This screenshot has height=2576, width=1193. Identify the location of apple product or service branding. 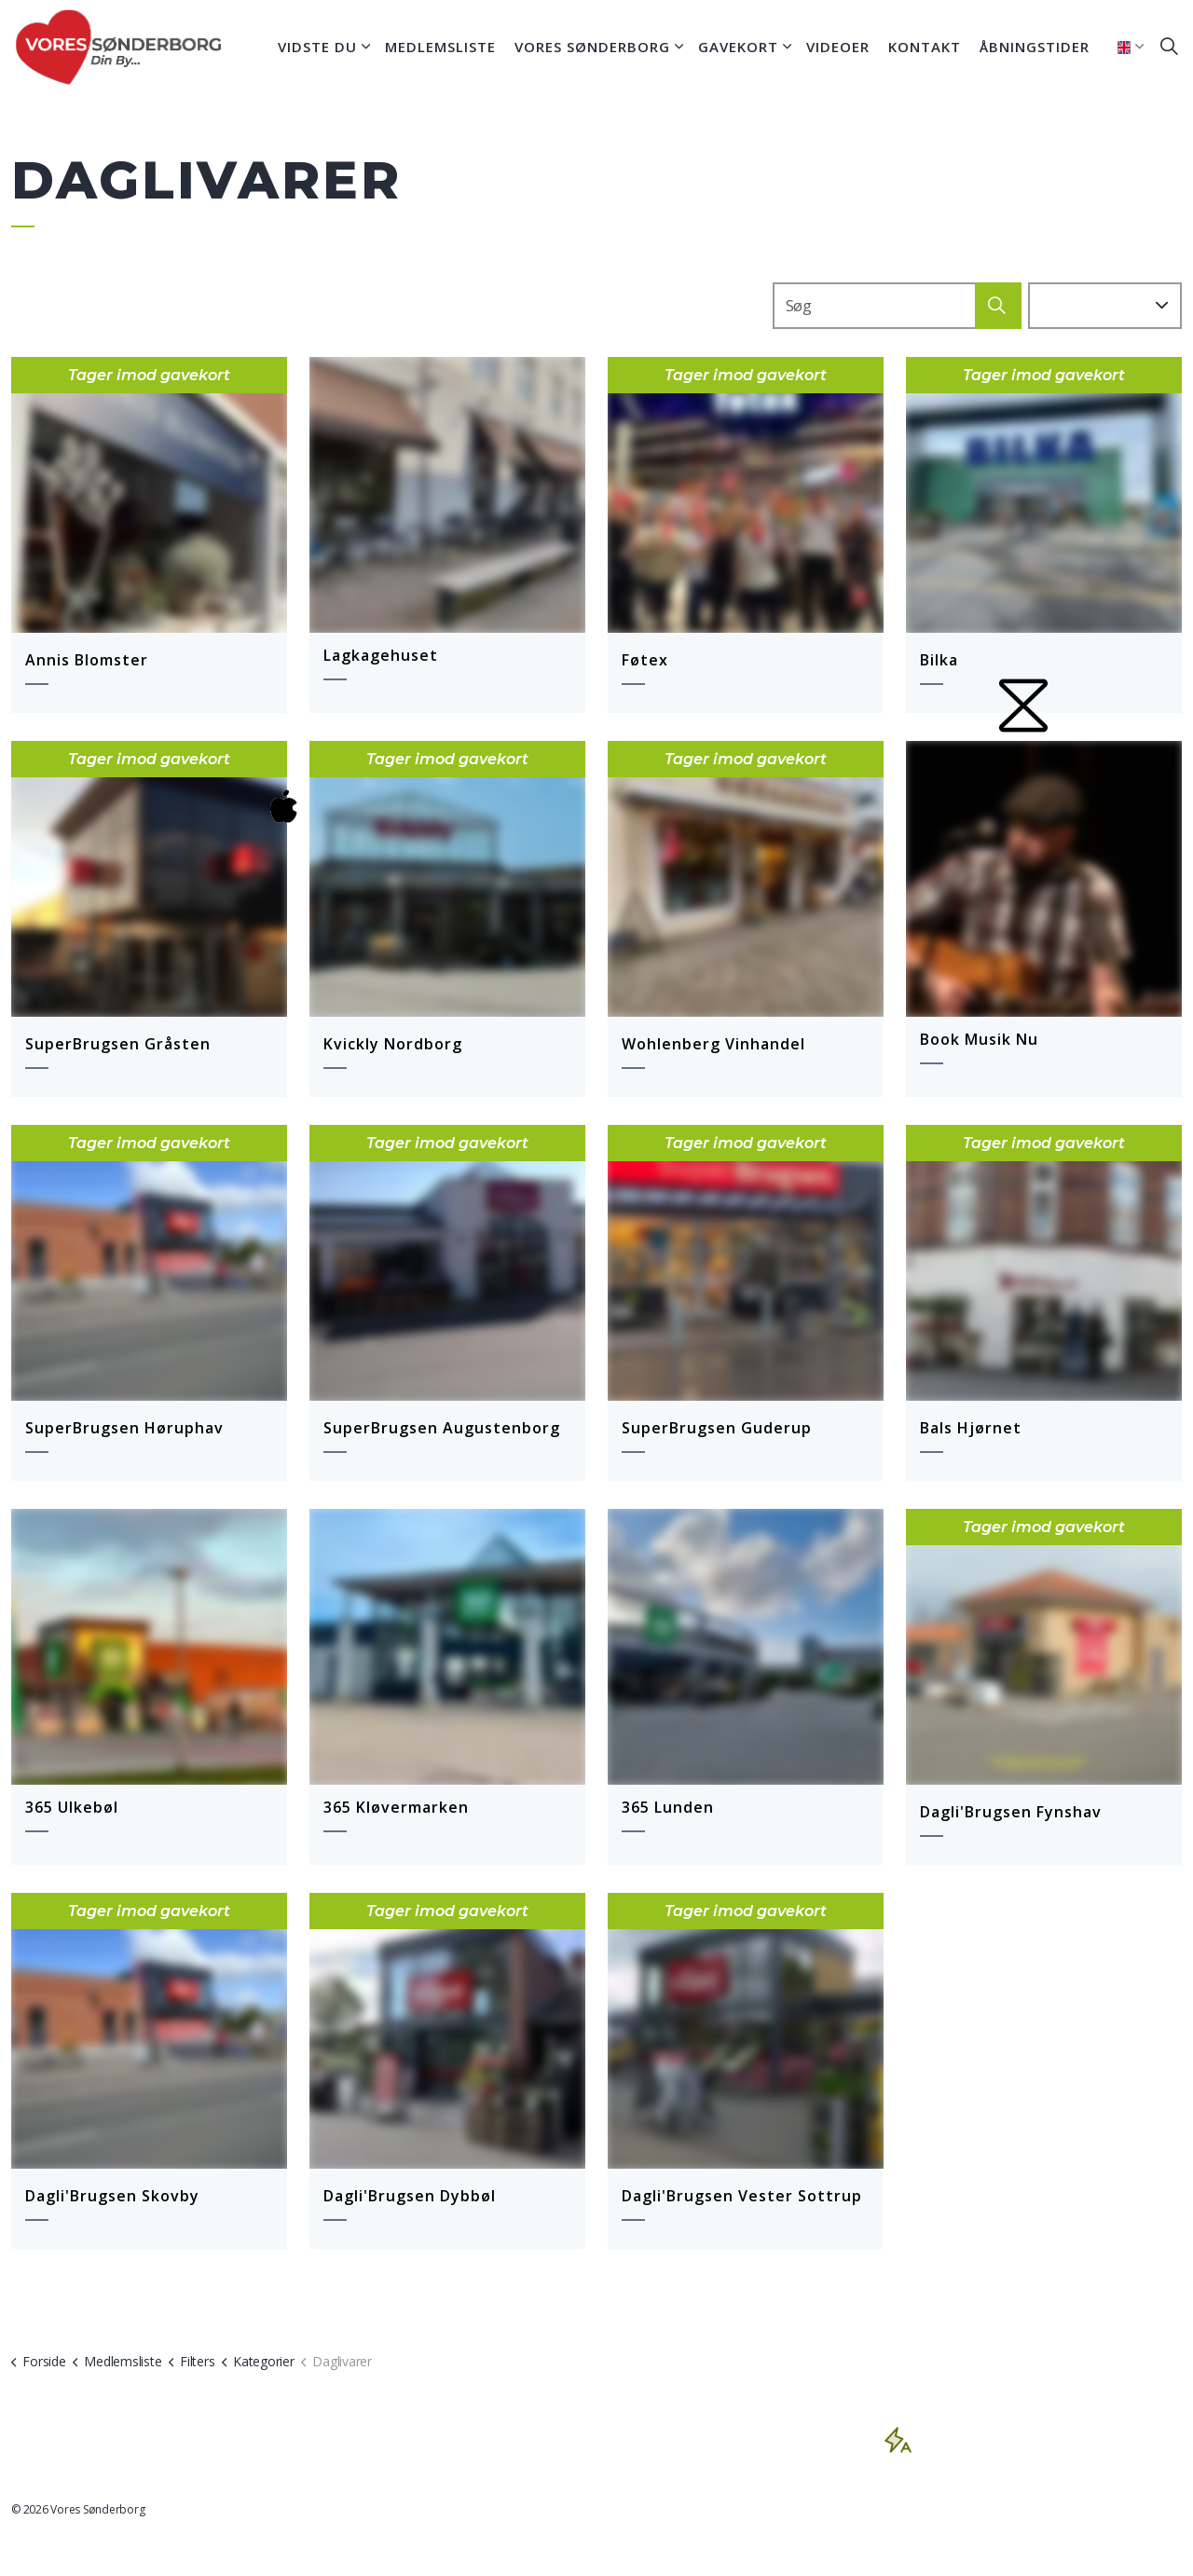
(284, 807).